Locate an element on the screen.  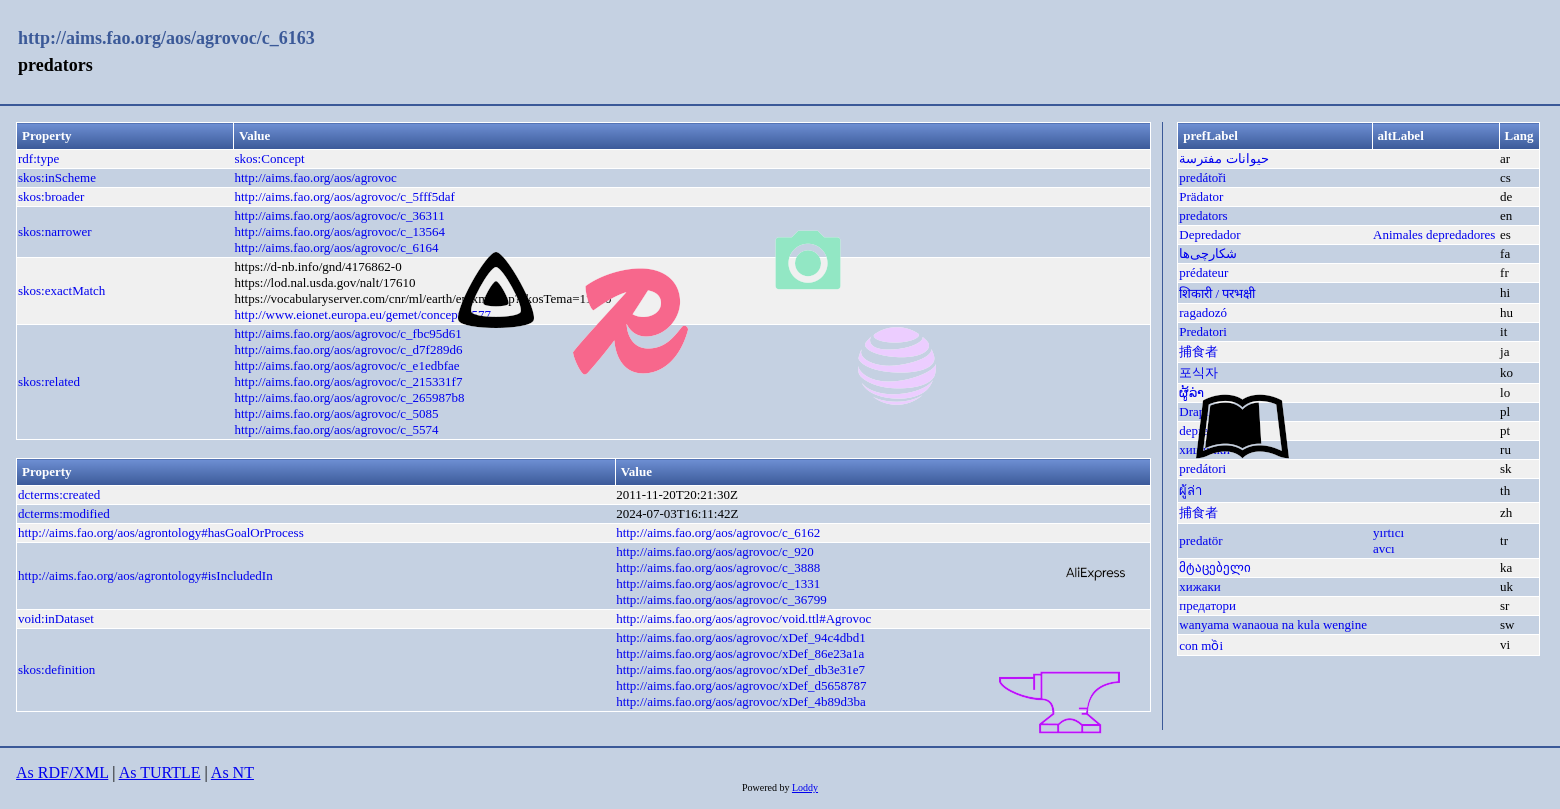
visit Leanpub publishing platform is located at coordinates (1242, 426).